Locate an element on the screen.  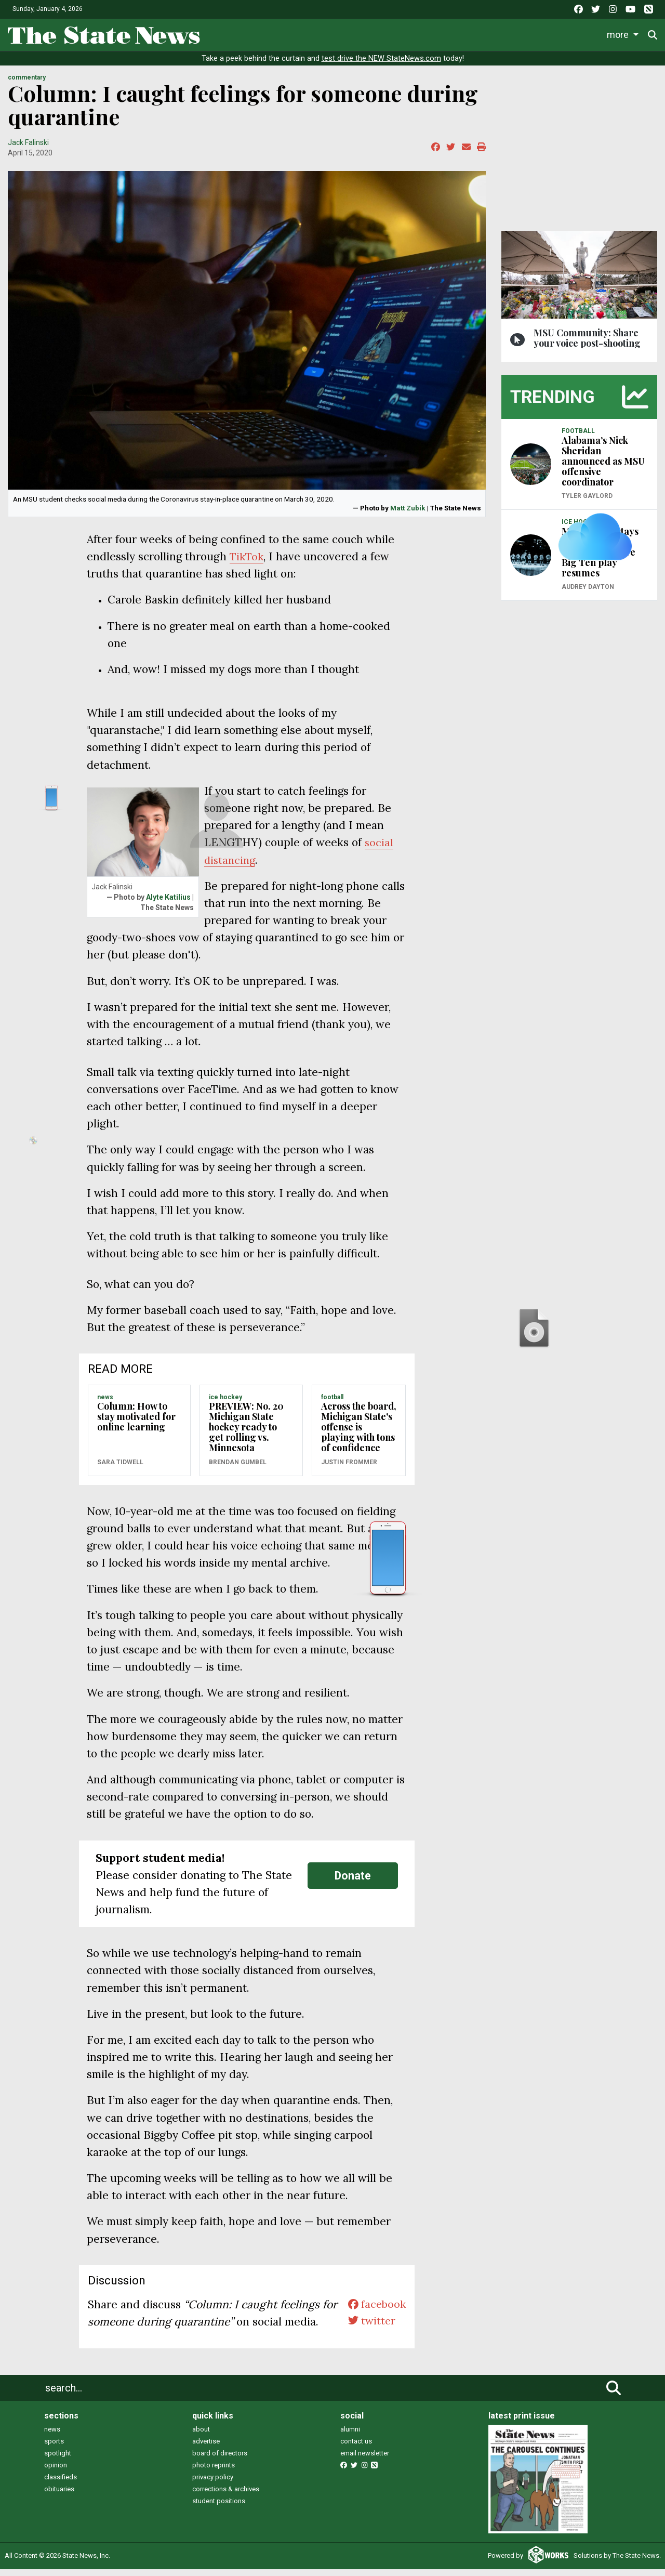
bluetooth keyboard connected is located at coordinates (566, 2472).